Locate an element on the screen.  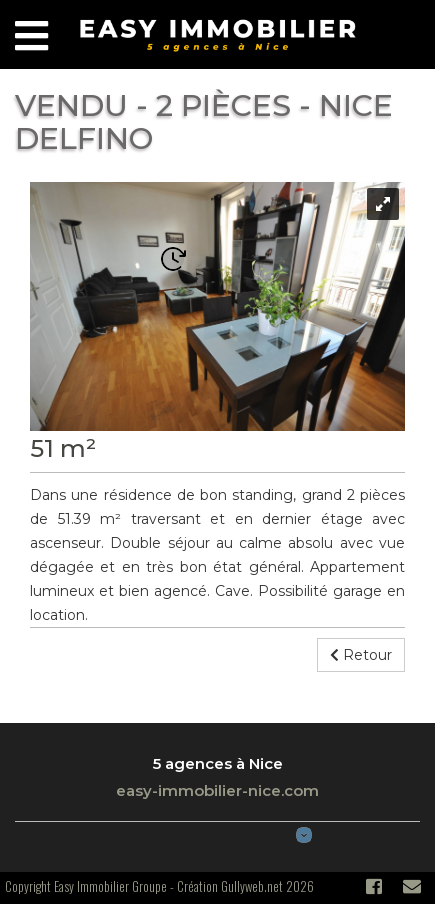
expand dropdown menu or content is located at coordinates (304, 835).